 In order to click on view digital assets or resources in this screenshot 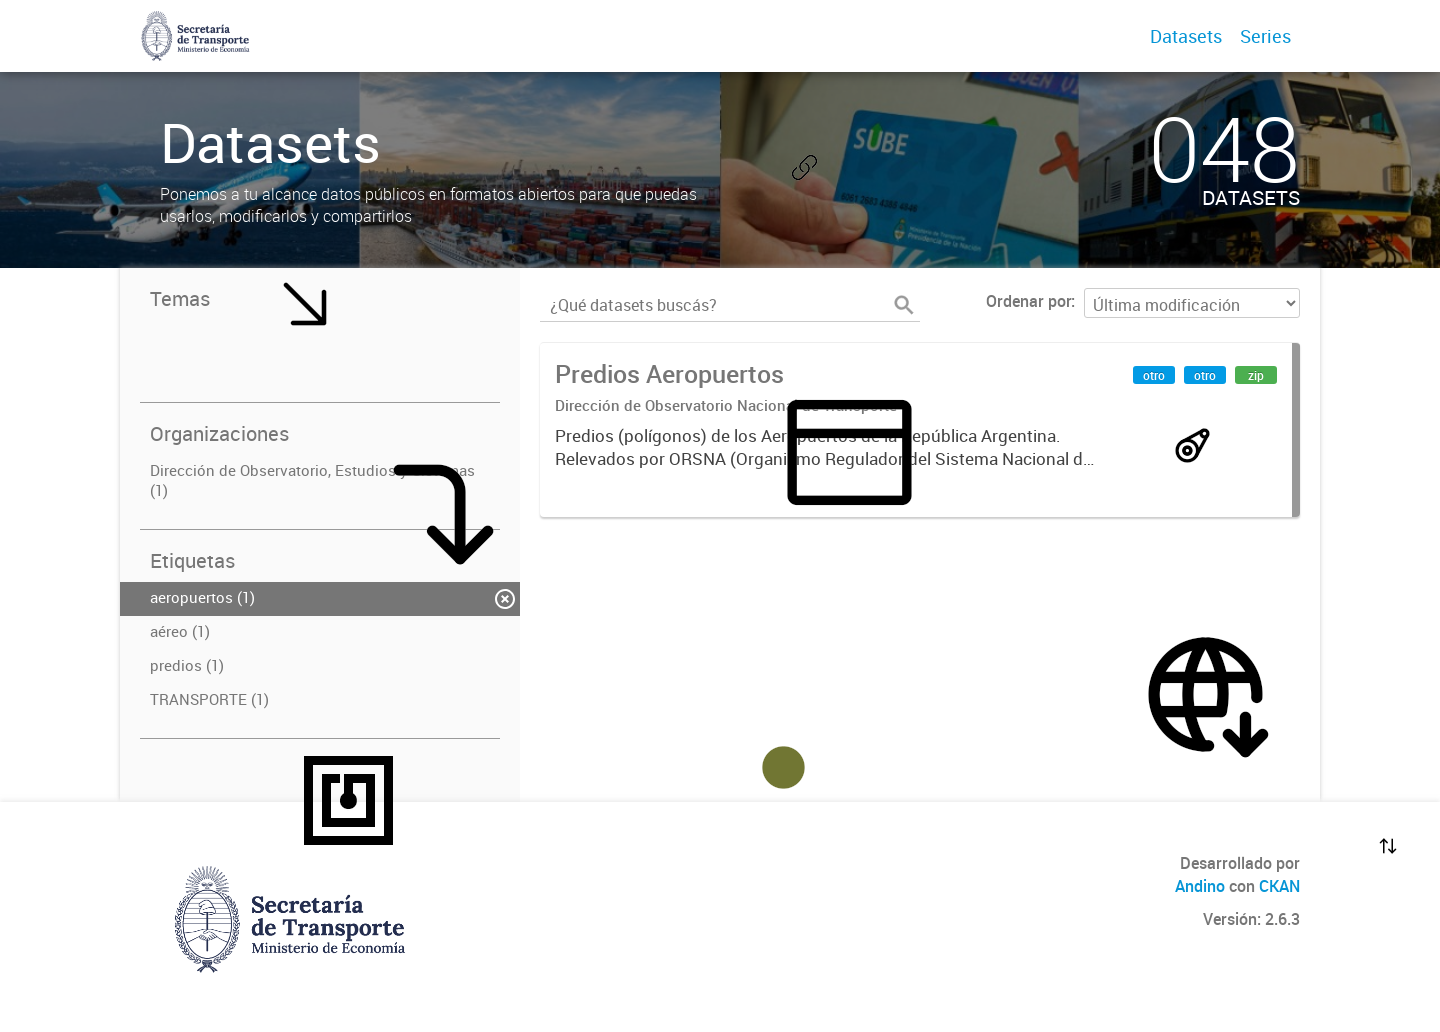, I will do `click(1192, 445)`.